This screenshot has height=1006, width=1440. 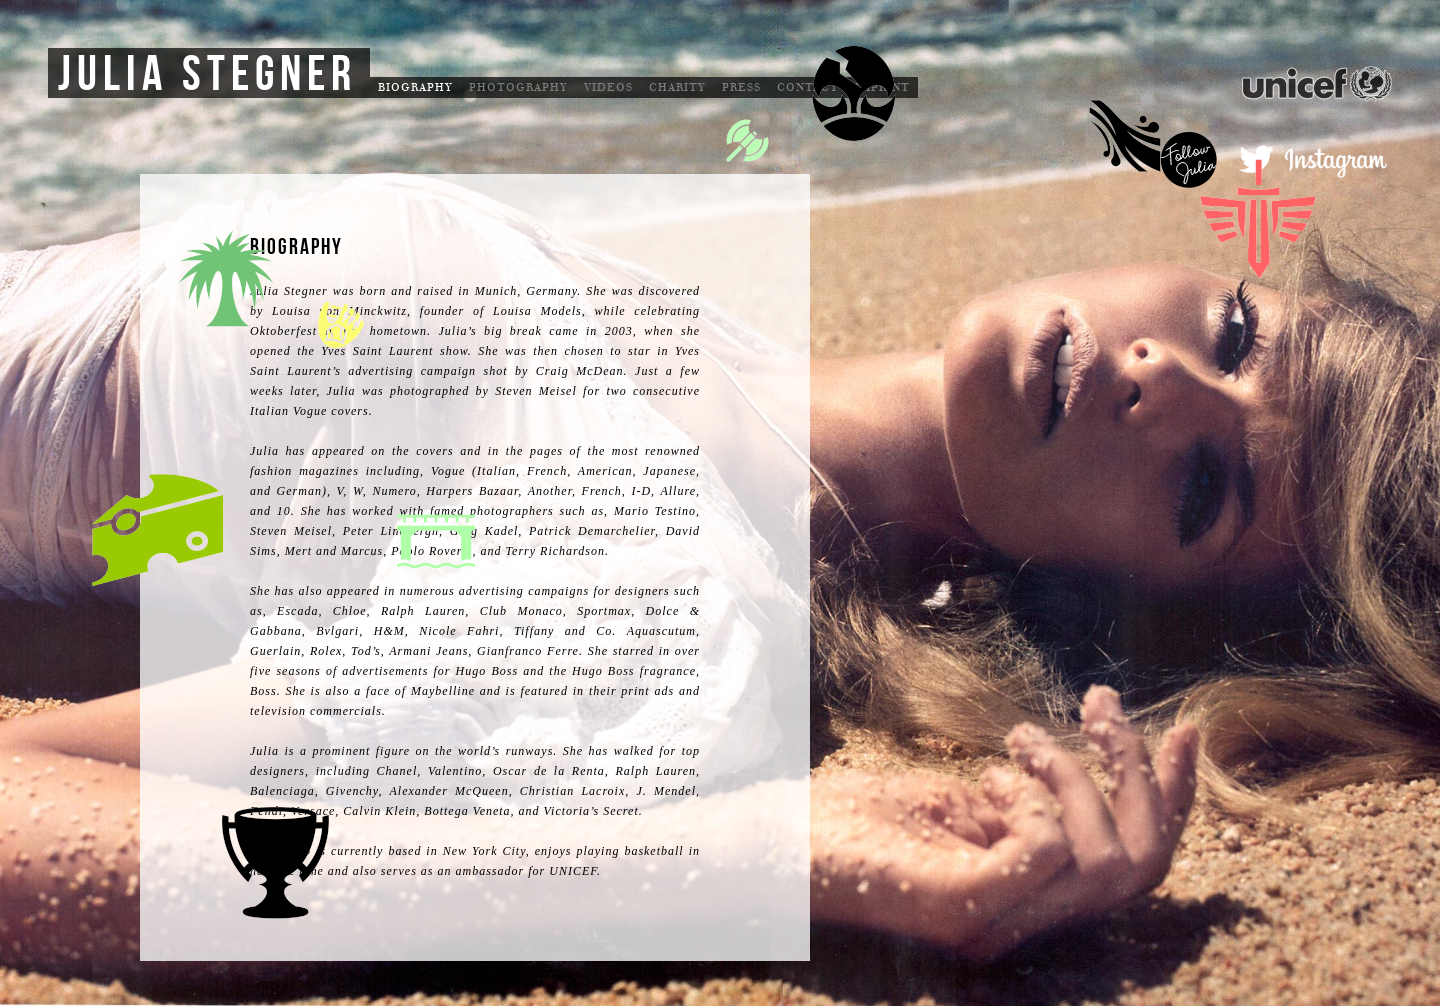 I want to click on baseball or softball category, so click(x=341, y=325).